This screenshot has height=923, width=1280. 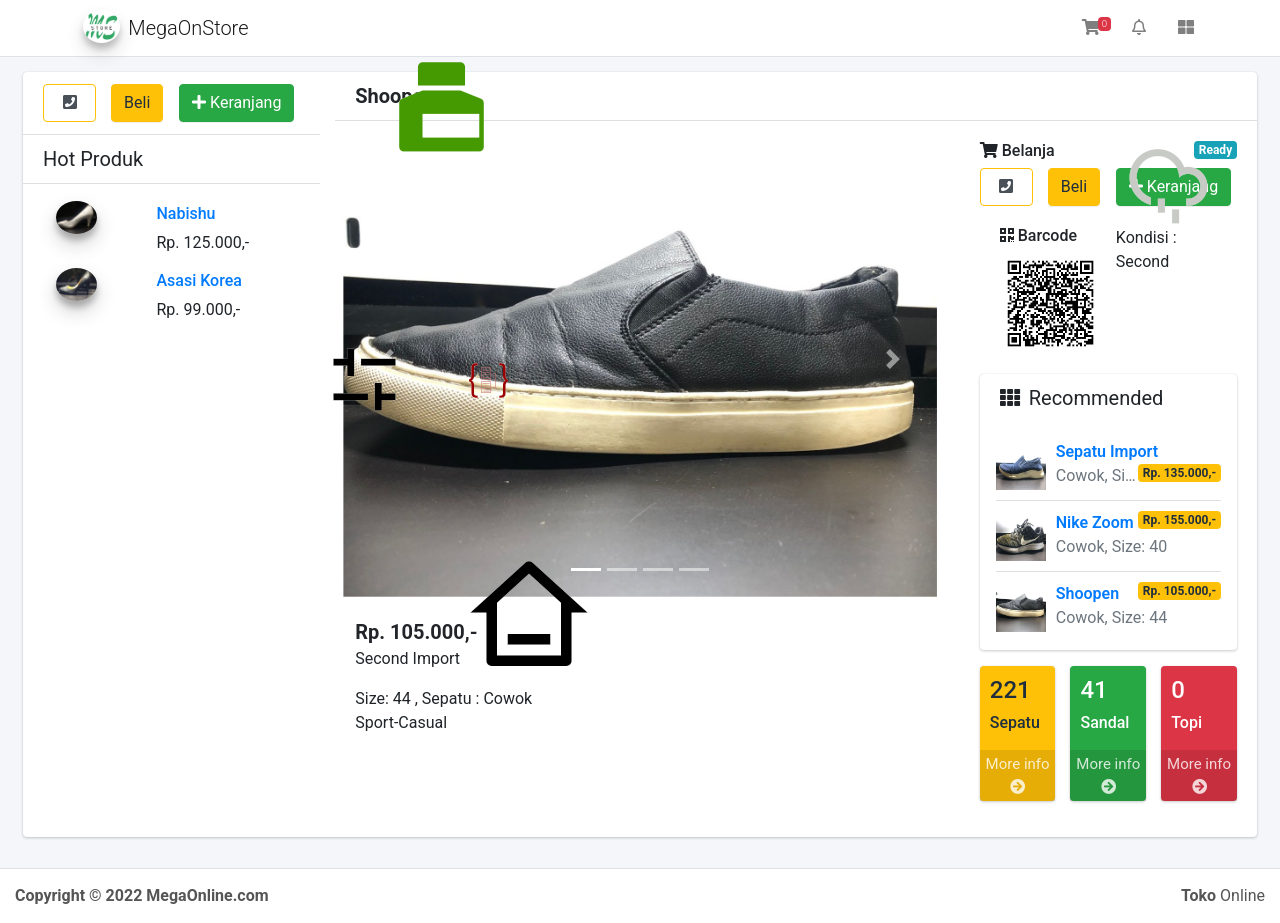 What do you see at coordinates (488, 380) in the screenshot?
I see `TypeORM logo - an object-relational mapping framework for TypeScript/JavaScript` at bounding box center [488, 380].